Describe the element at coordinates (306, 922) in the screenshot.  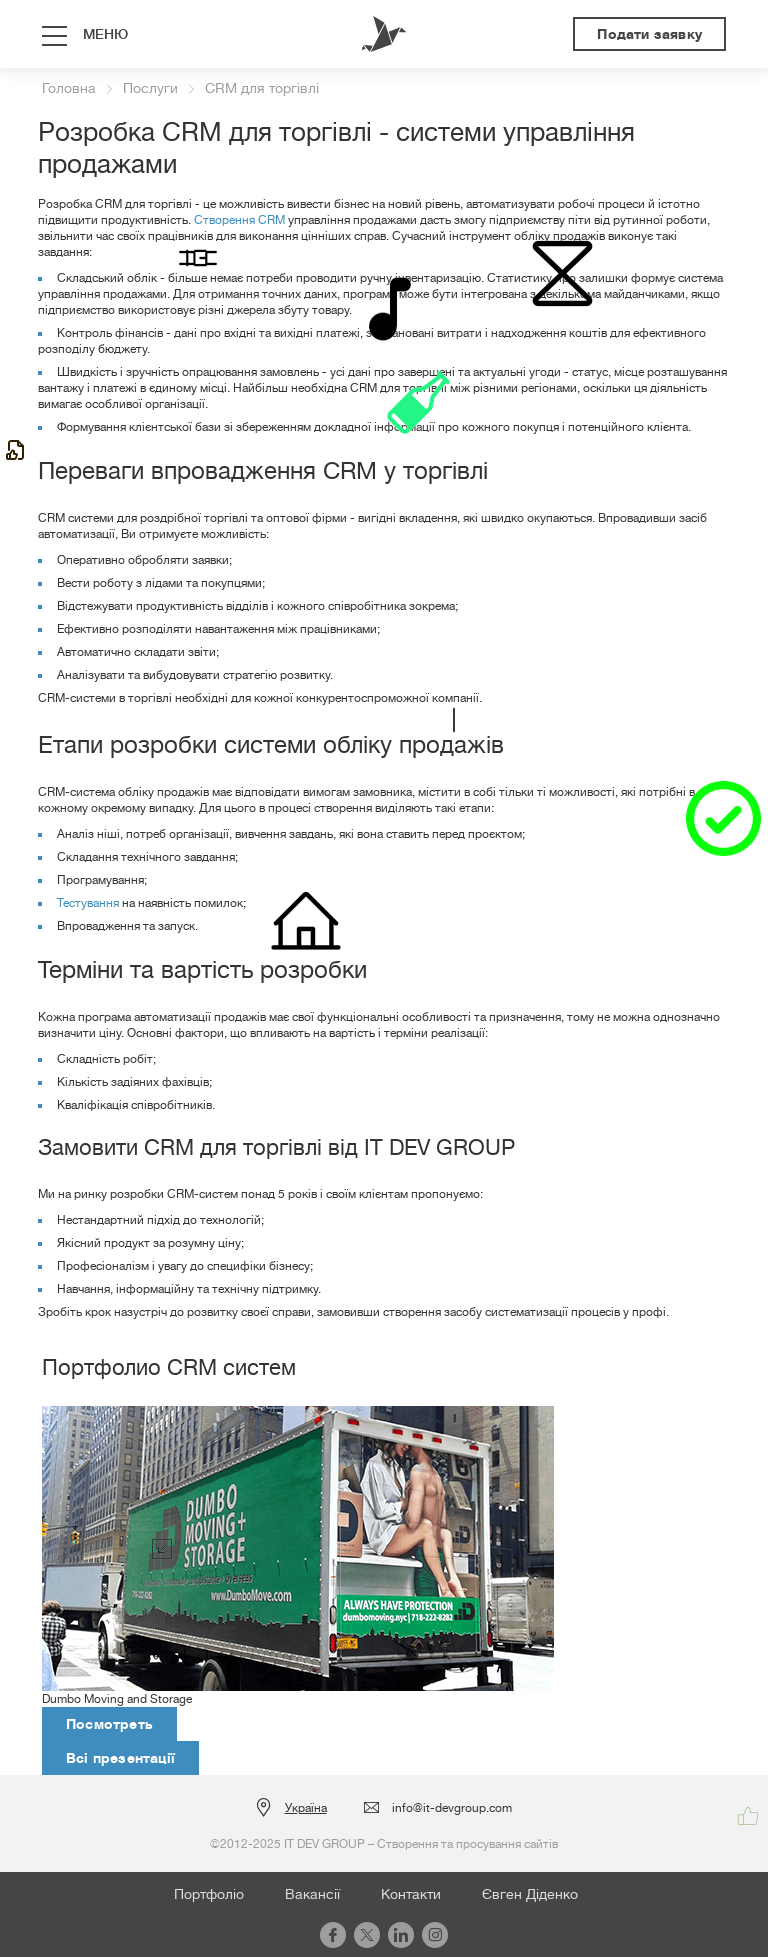
I see `navigate to home screen` at that location.